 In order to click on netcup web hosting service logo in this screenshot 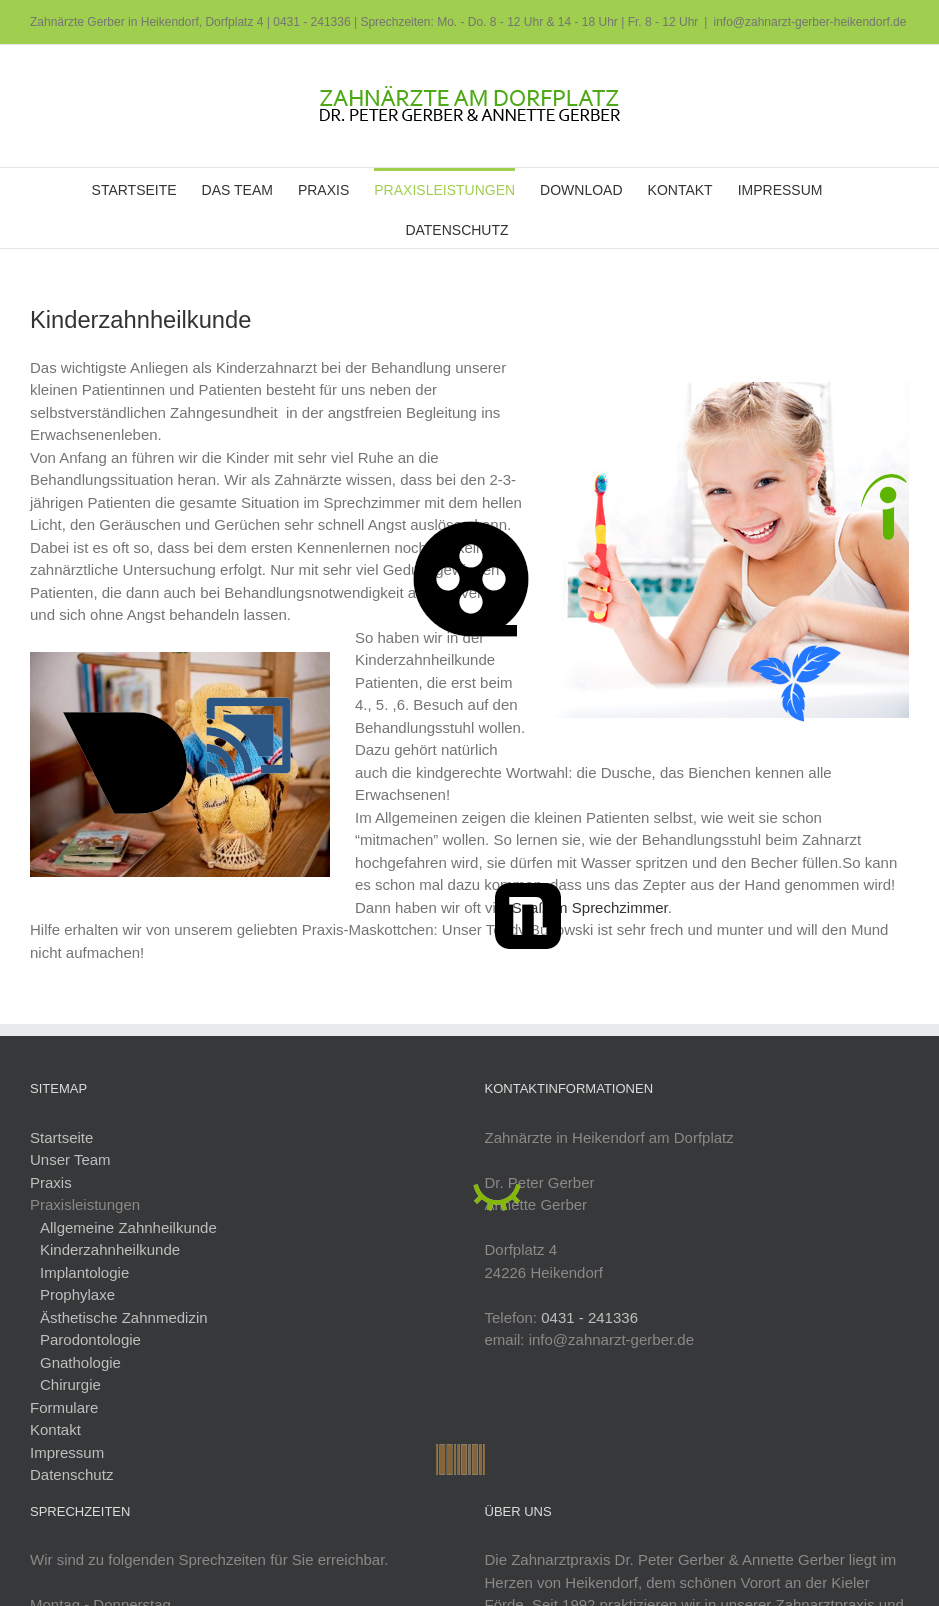, I will do `click(528, 916)`.